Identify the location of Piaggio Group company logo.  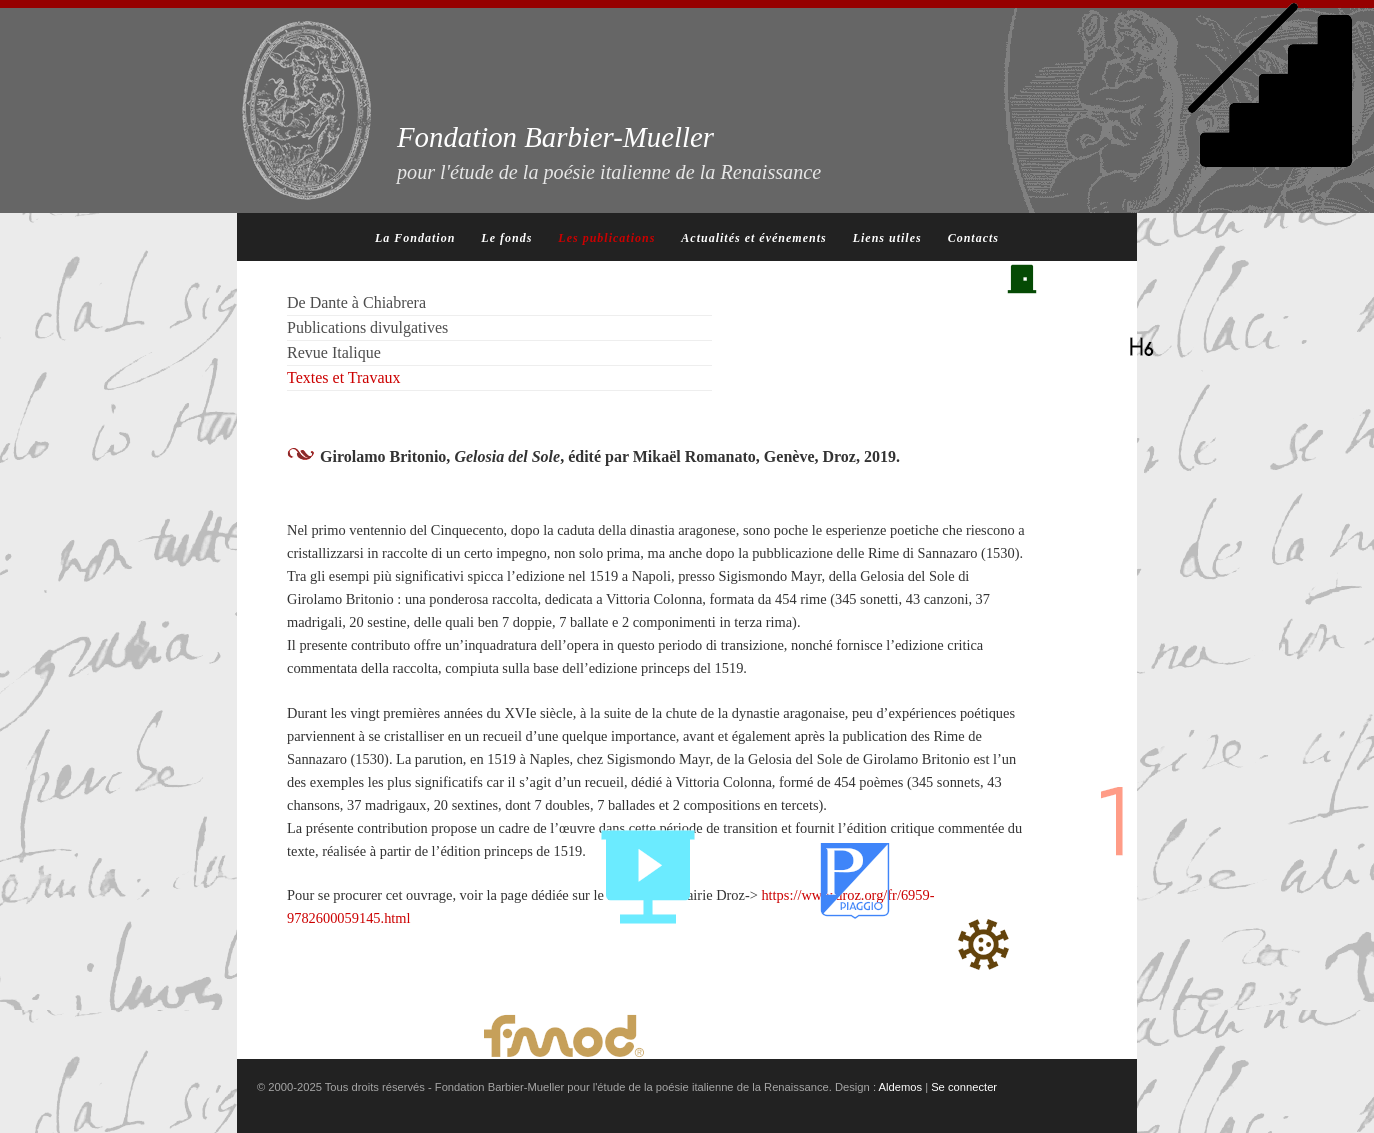
(855, 881).